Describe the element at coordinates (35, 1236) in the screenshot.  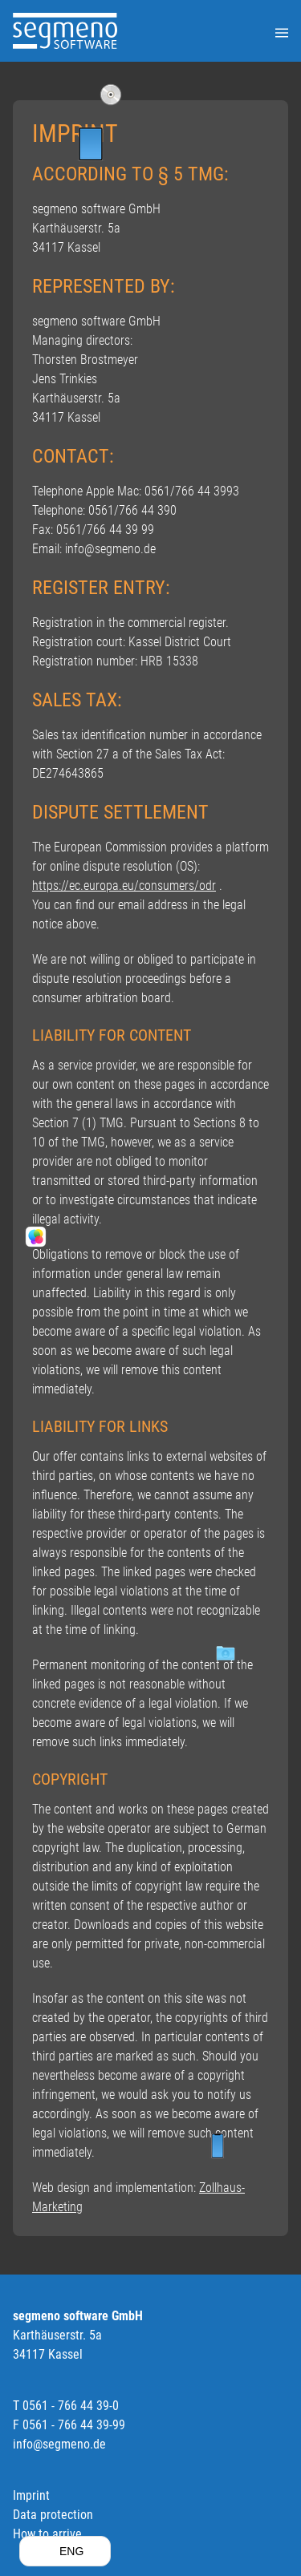
I see `open Game Center settings` at that location.